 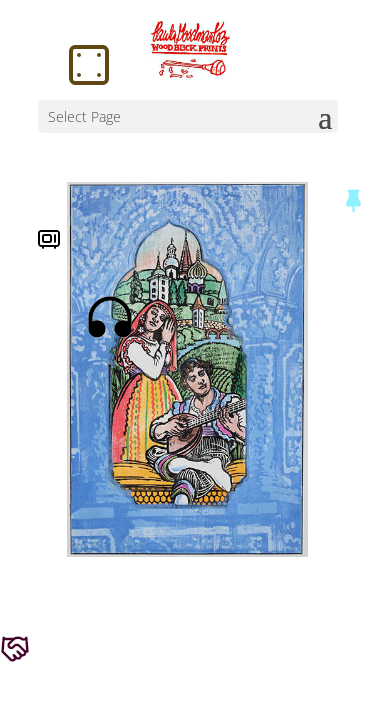 What do you see at coordinates (353, 200) in the screenshot?
I see `pinned item or content` at bounding box center [353, 200].